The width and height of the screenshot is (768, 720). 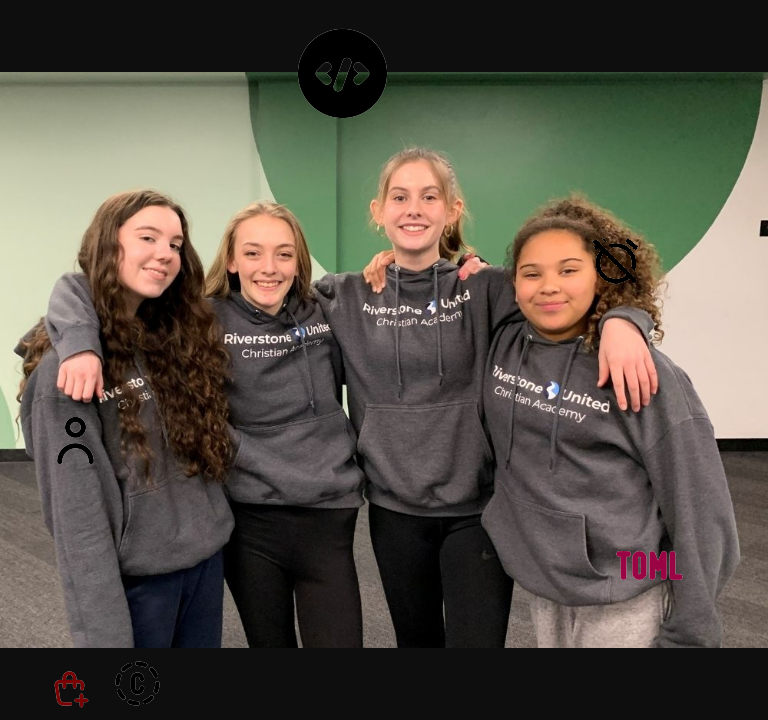 What do you see at coordinates (649, 565) in the screenshot?
I see `indicates a TOML configuration file` at bounding box center [649, 565].